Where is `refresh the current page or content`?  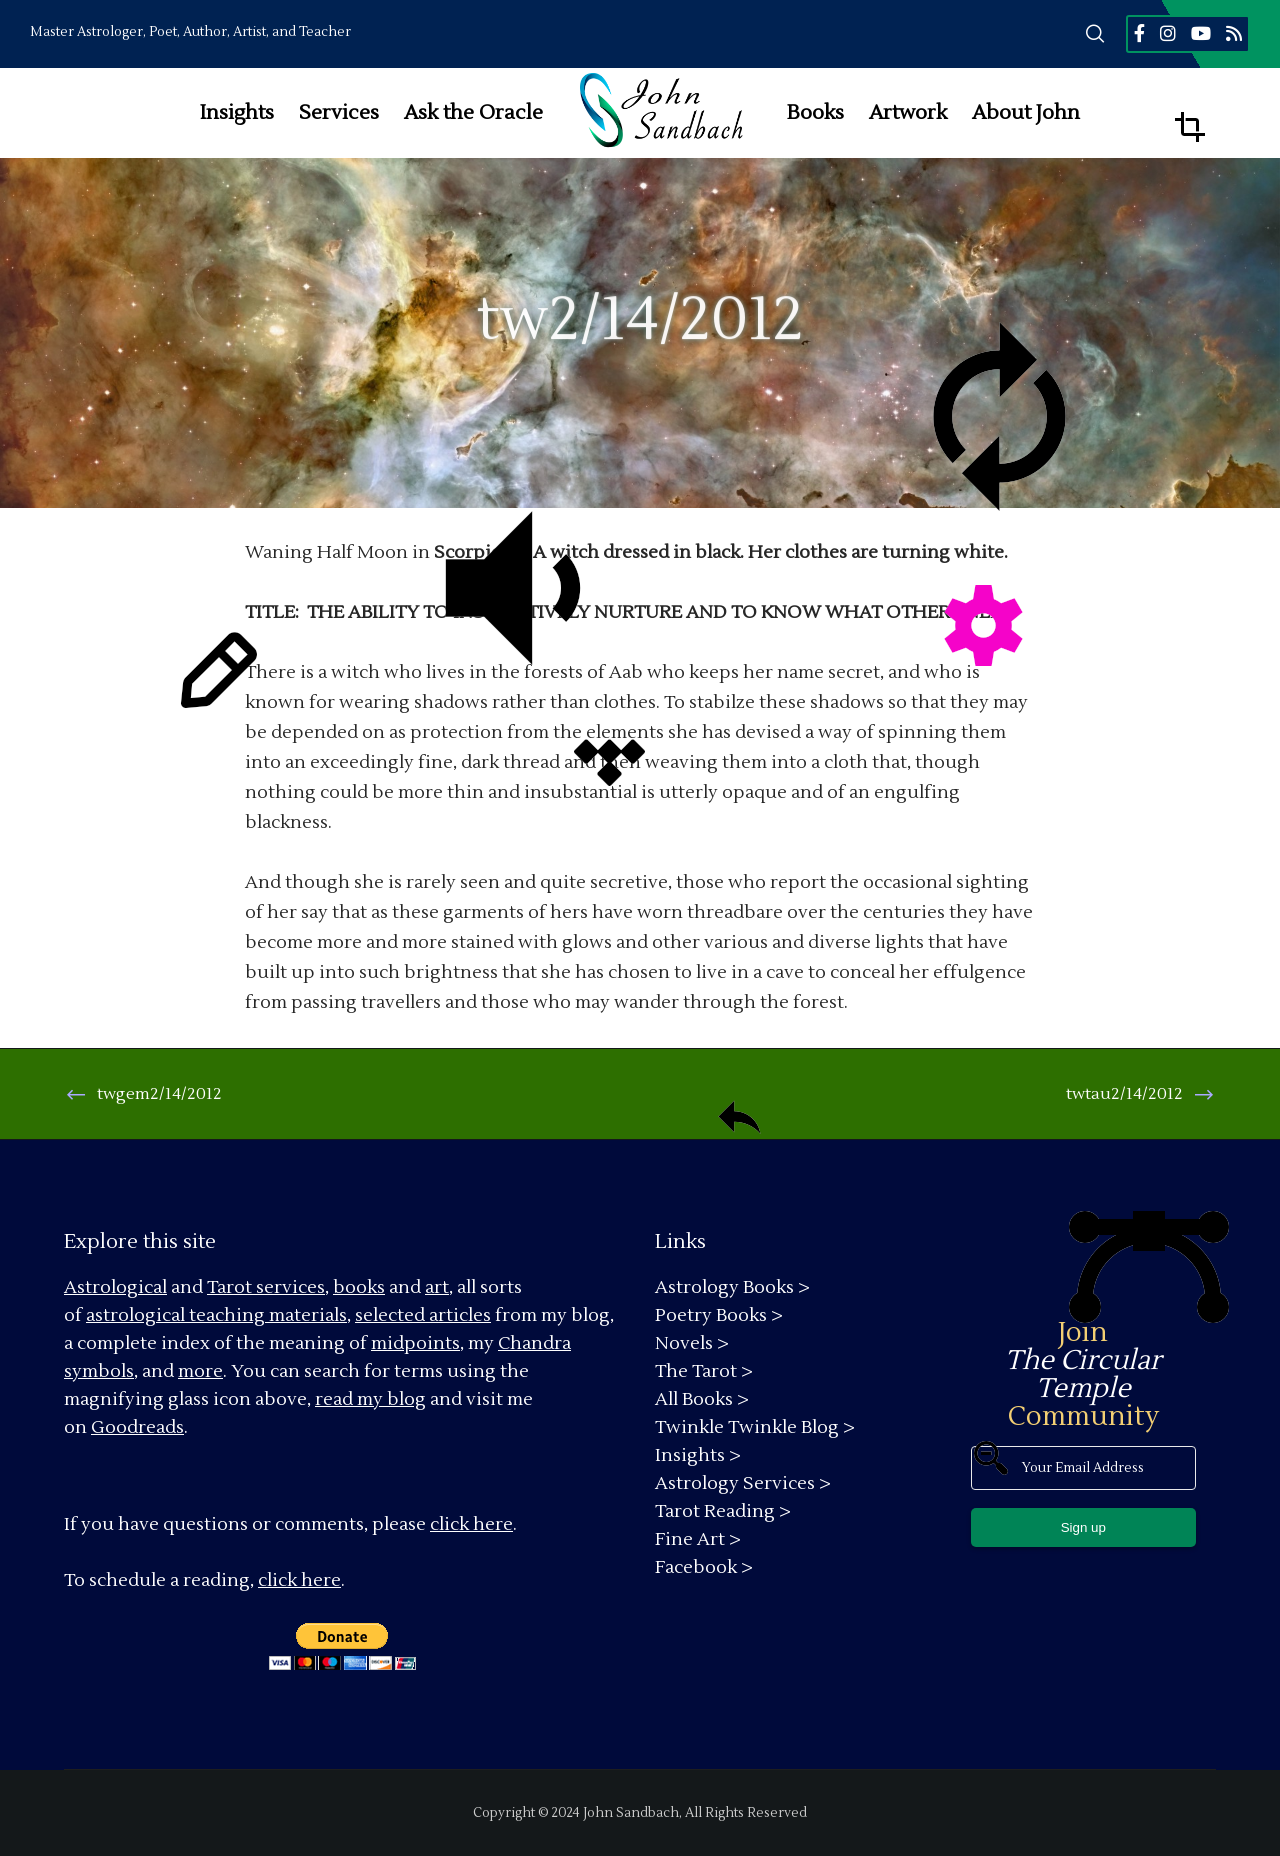 refresh the current page or content is located at coordinates (999, 416).